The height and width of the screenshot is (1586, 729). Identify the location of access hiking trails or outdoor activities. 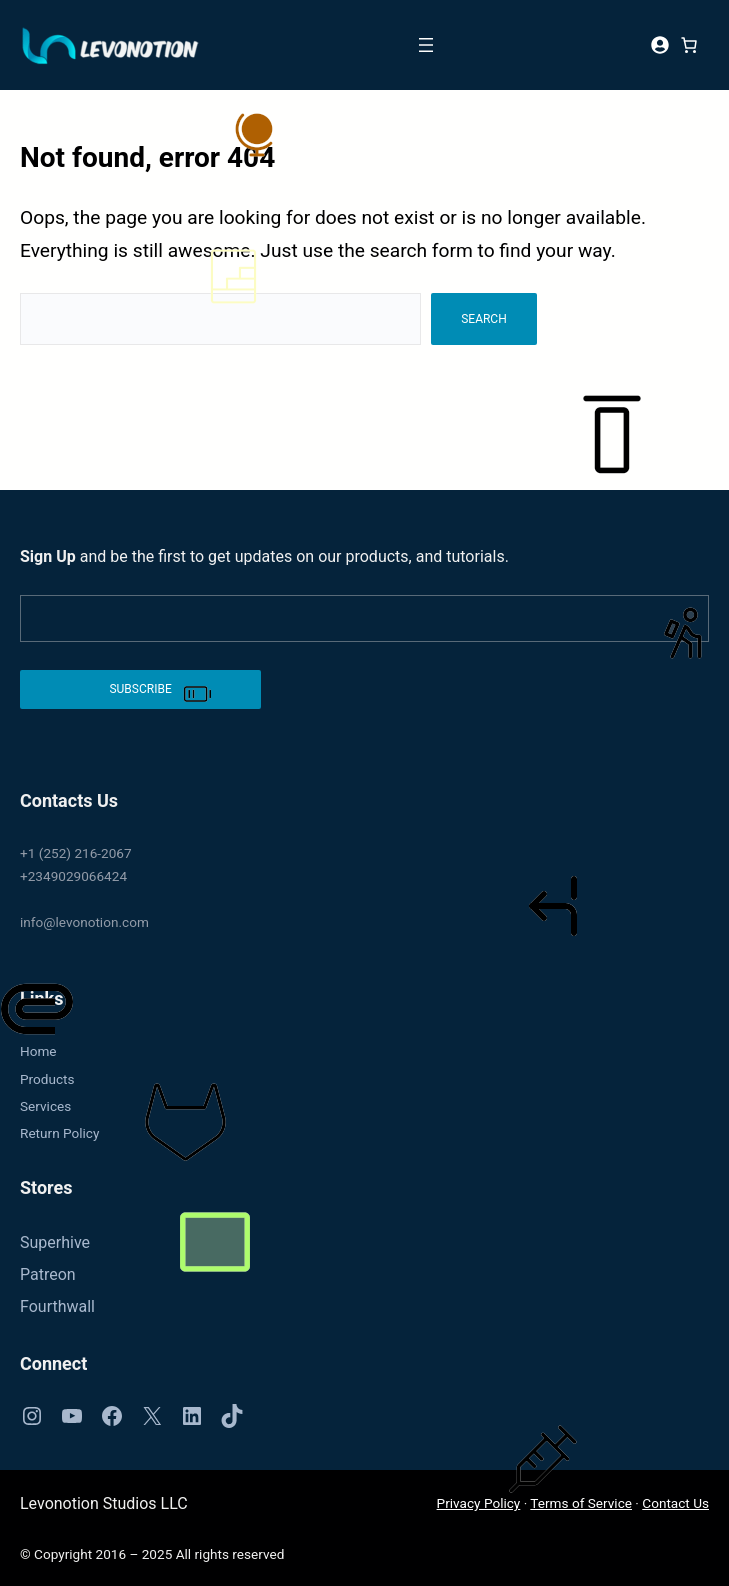
(685, 633).